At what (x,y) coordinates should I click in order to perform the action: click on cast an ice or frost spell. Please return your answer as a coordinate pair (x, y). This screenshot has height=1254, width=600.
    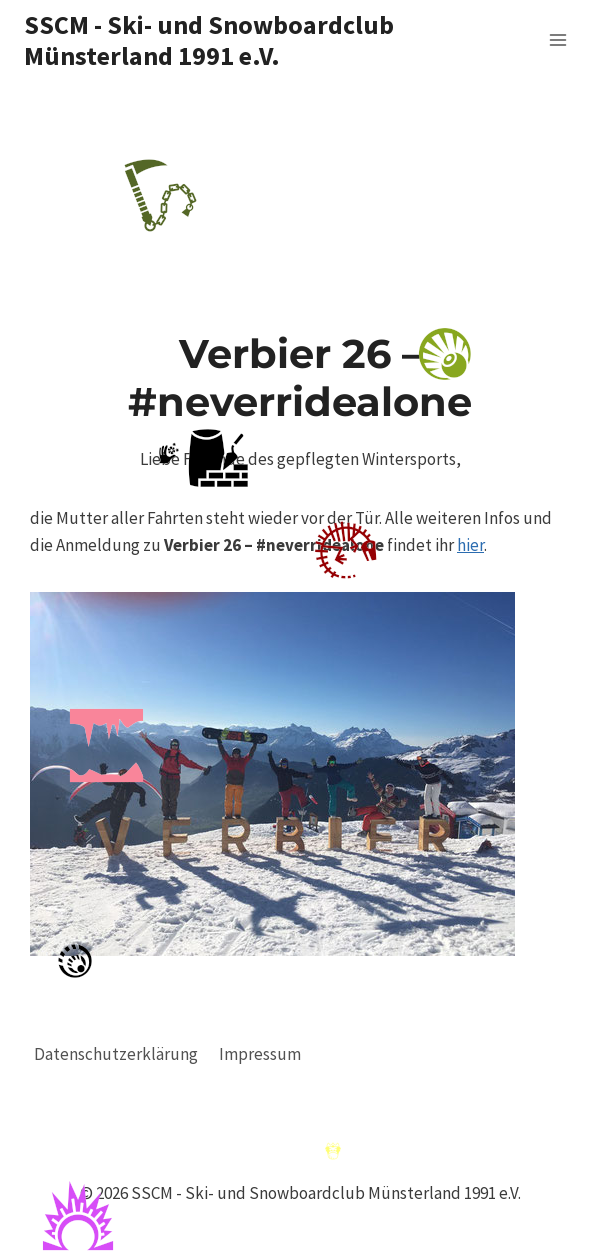
    Looking at the image, I should click on (169, 453).